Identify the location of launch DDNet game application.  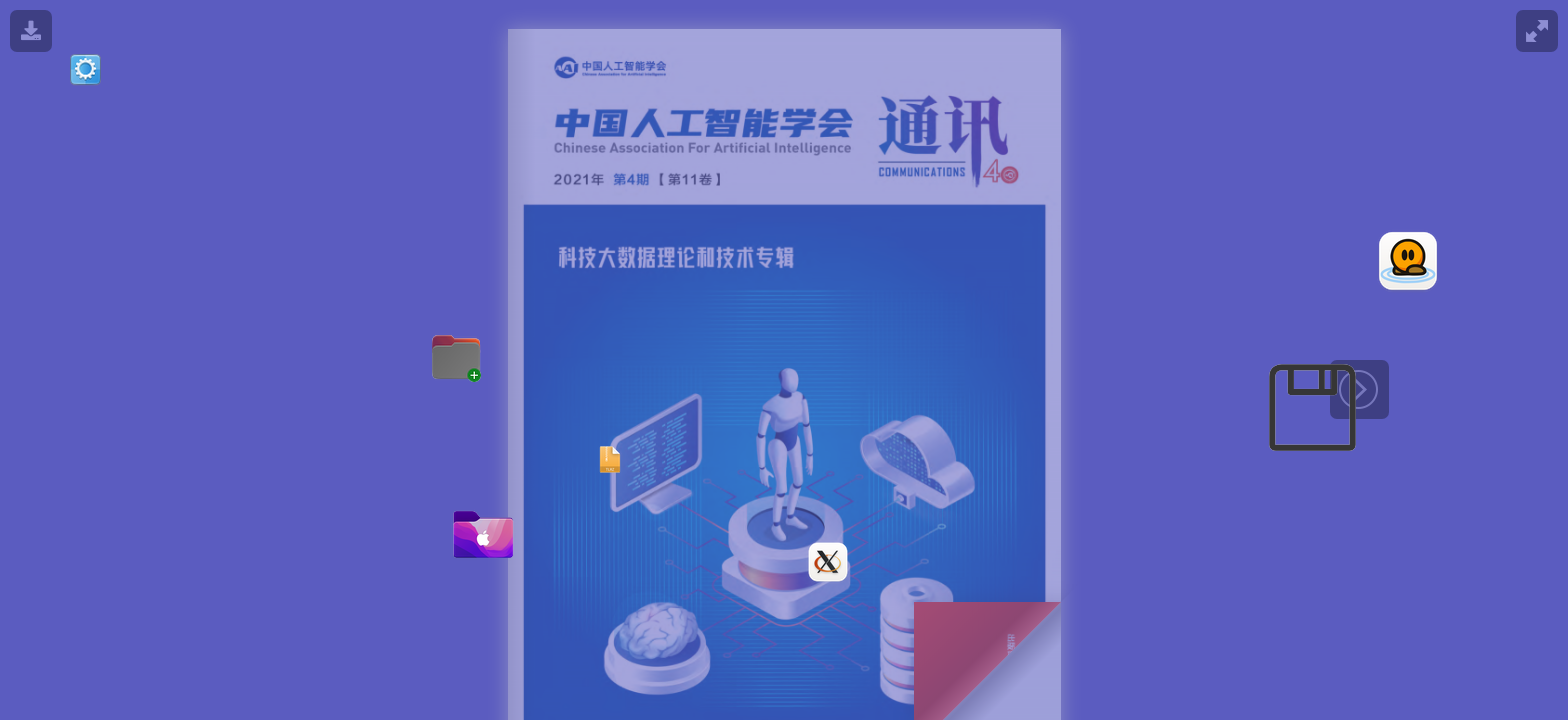
(1408, 261).